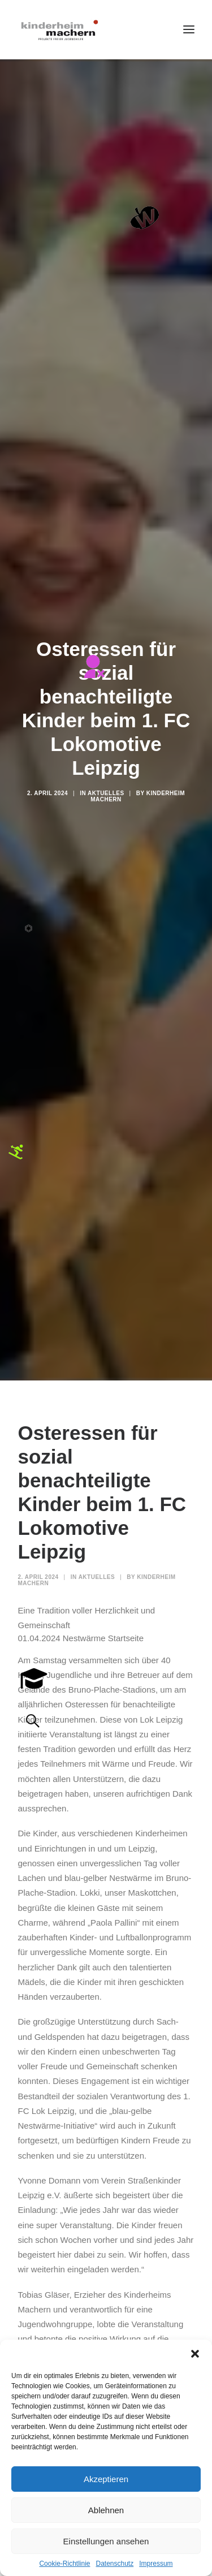  What do you see at coordinates (16, 1151) in the screenshot?
I see `access skiing or winter sports information` at bounding box center [16, 1151].